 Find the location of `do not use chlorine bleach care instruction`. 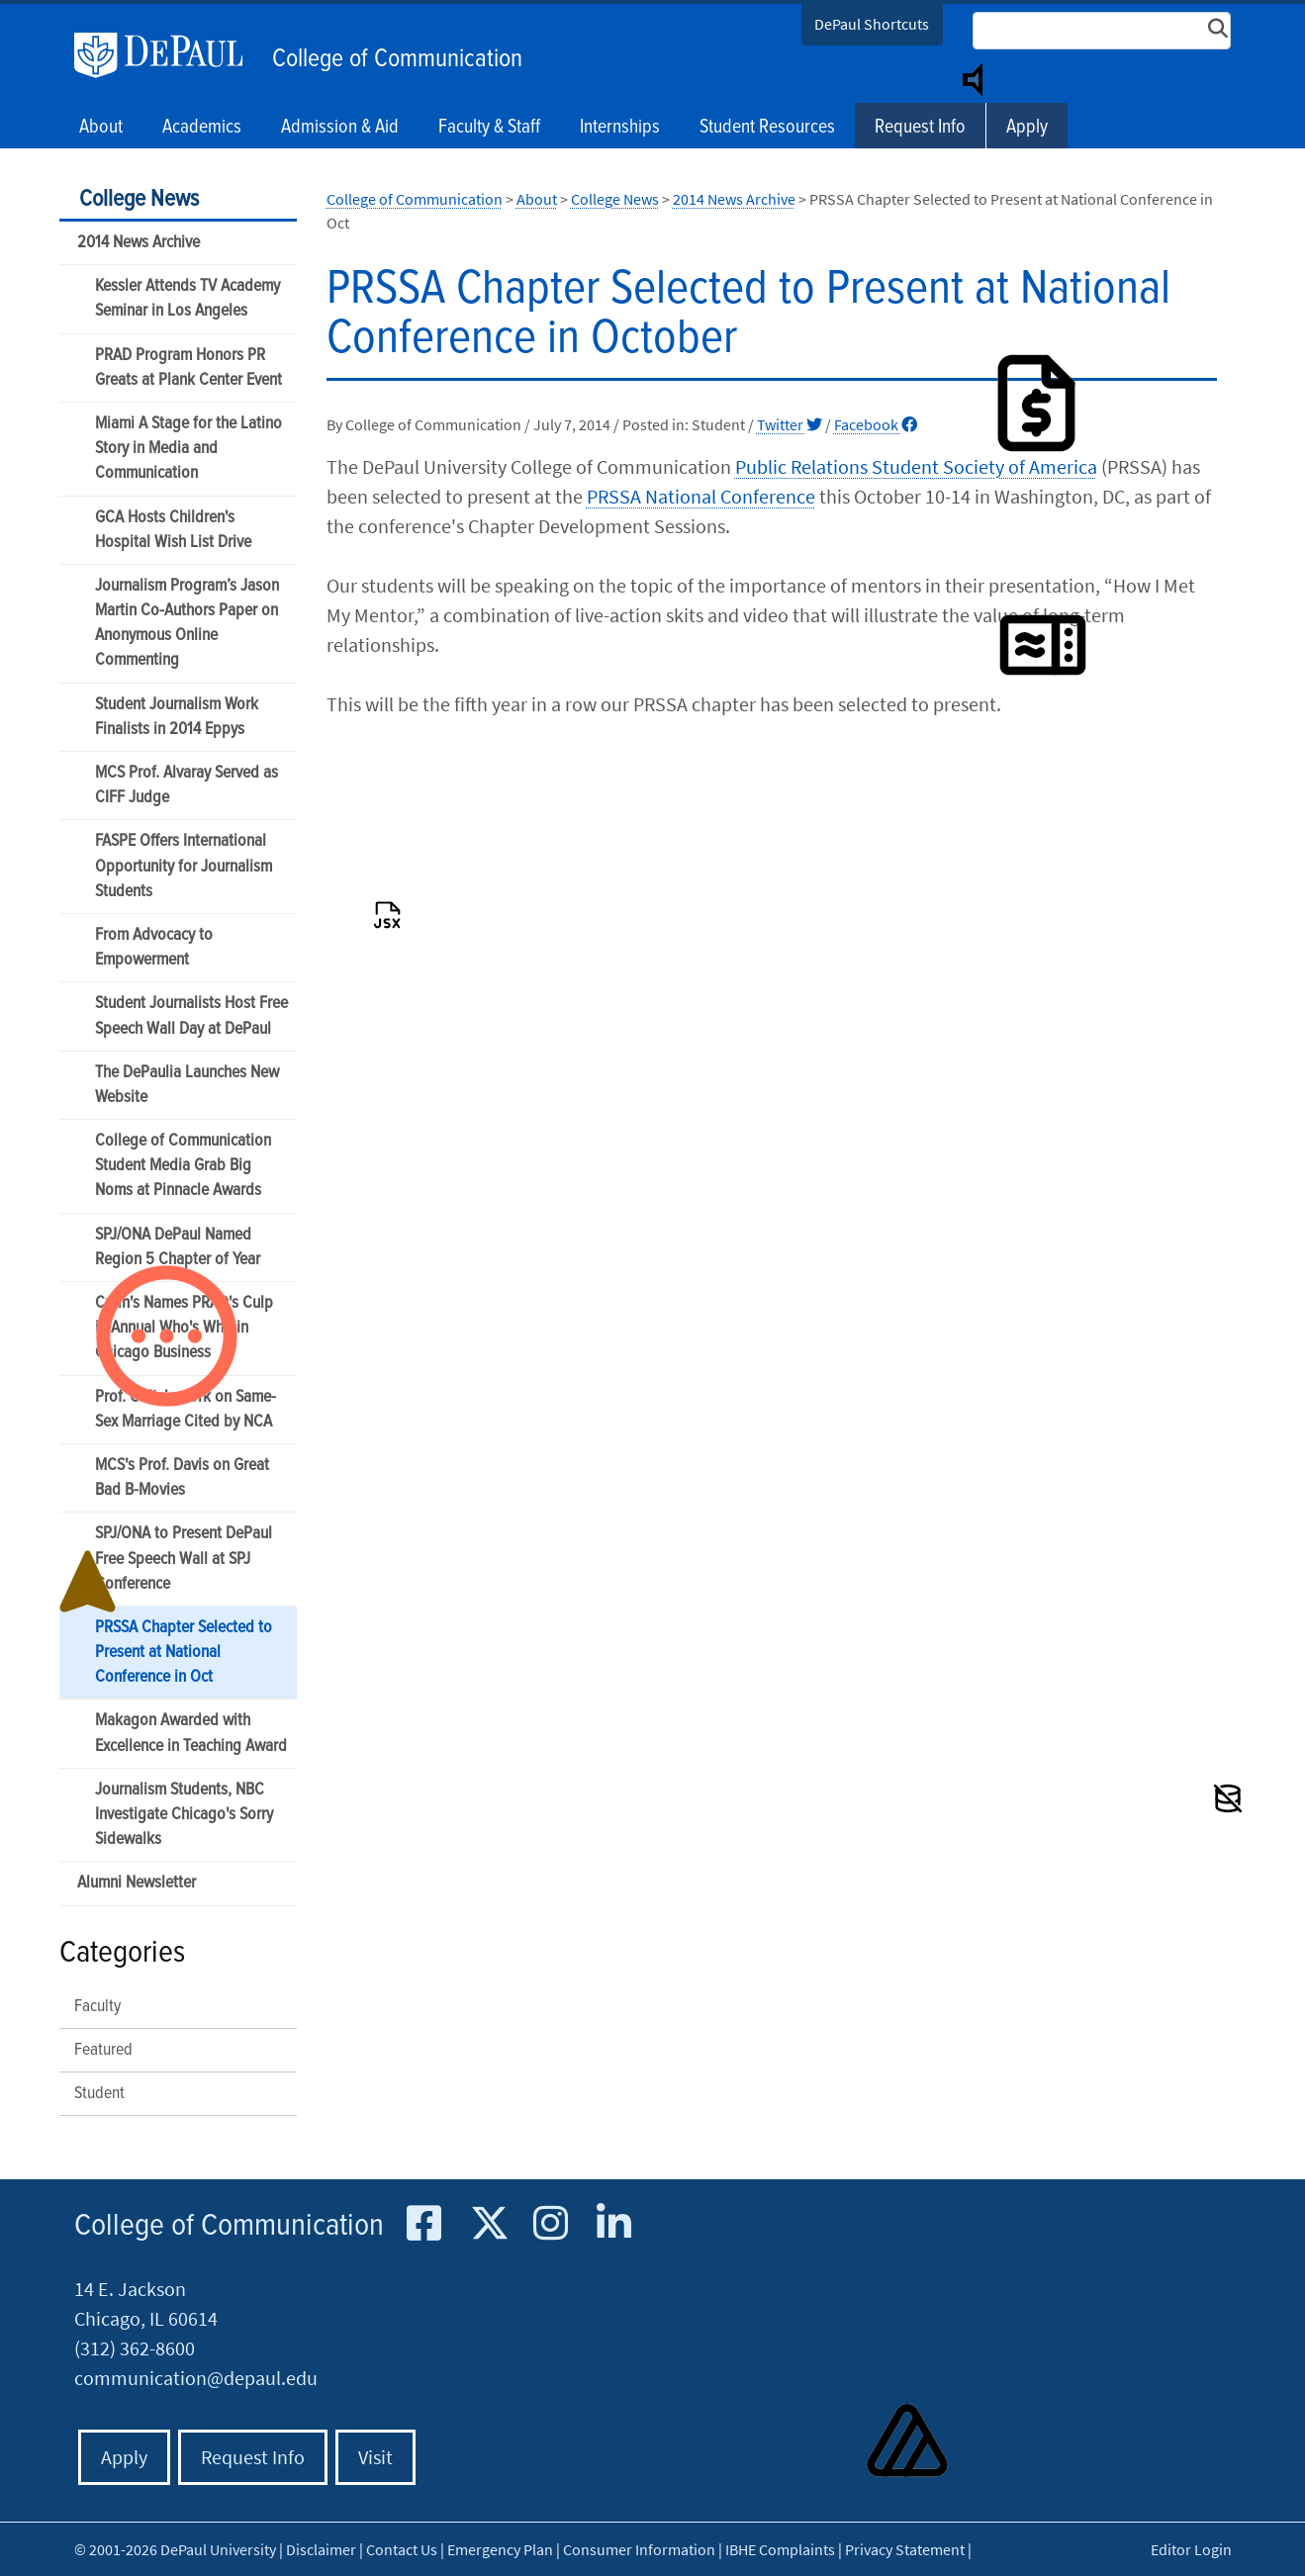

do not use chlorine bleach care instruction is located at coordinates (907, 2444).